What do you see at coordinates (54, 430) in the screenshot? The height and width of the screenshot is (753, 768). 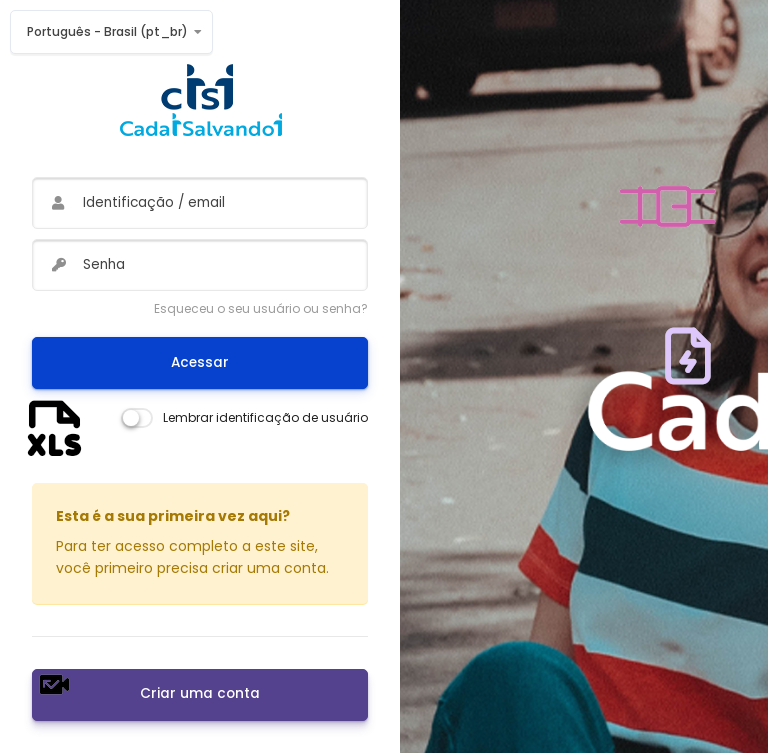 I see `open or view an Excel spreadsheet file` at bounding box center [54, 430].